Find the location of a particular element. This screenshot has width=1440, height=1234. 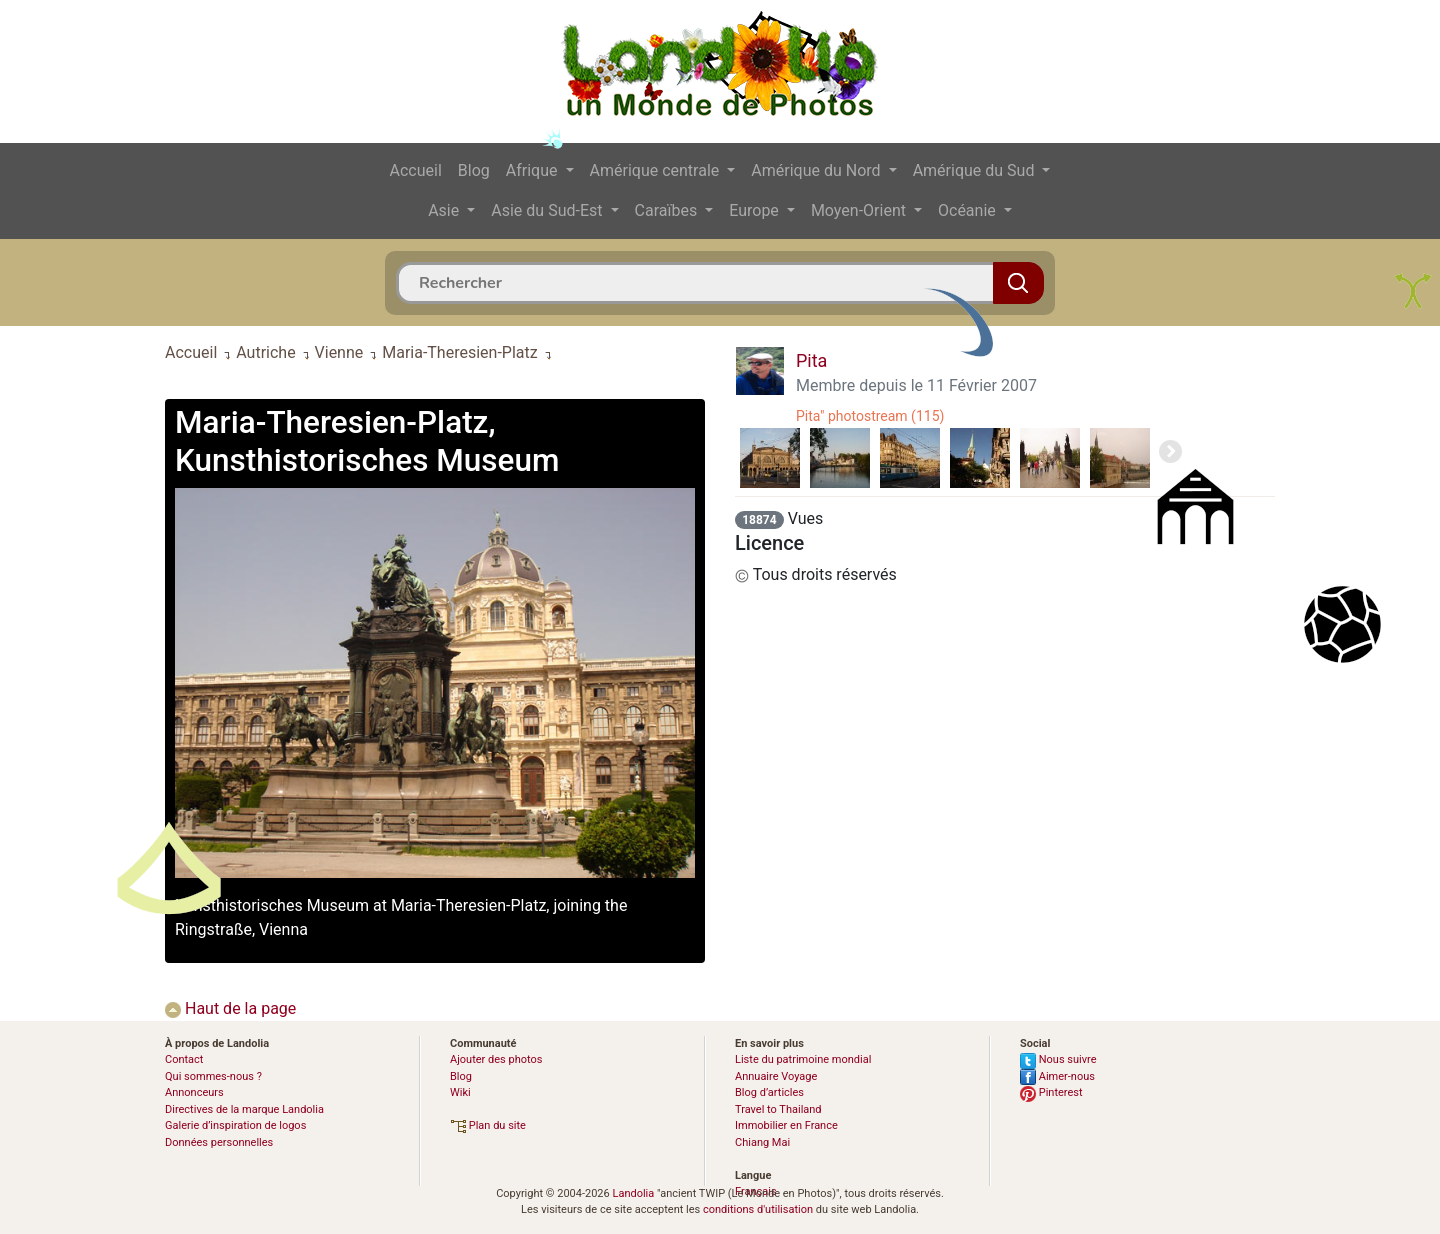

split or divide content into multiple paths is located at coordinates (1413, 291).